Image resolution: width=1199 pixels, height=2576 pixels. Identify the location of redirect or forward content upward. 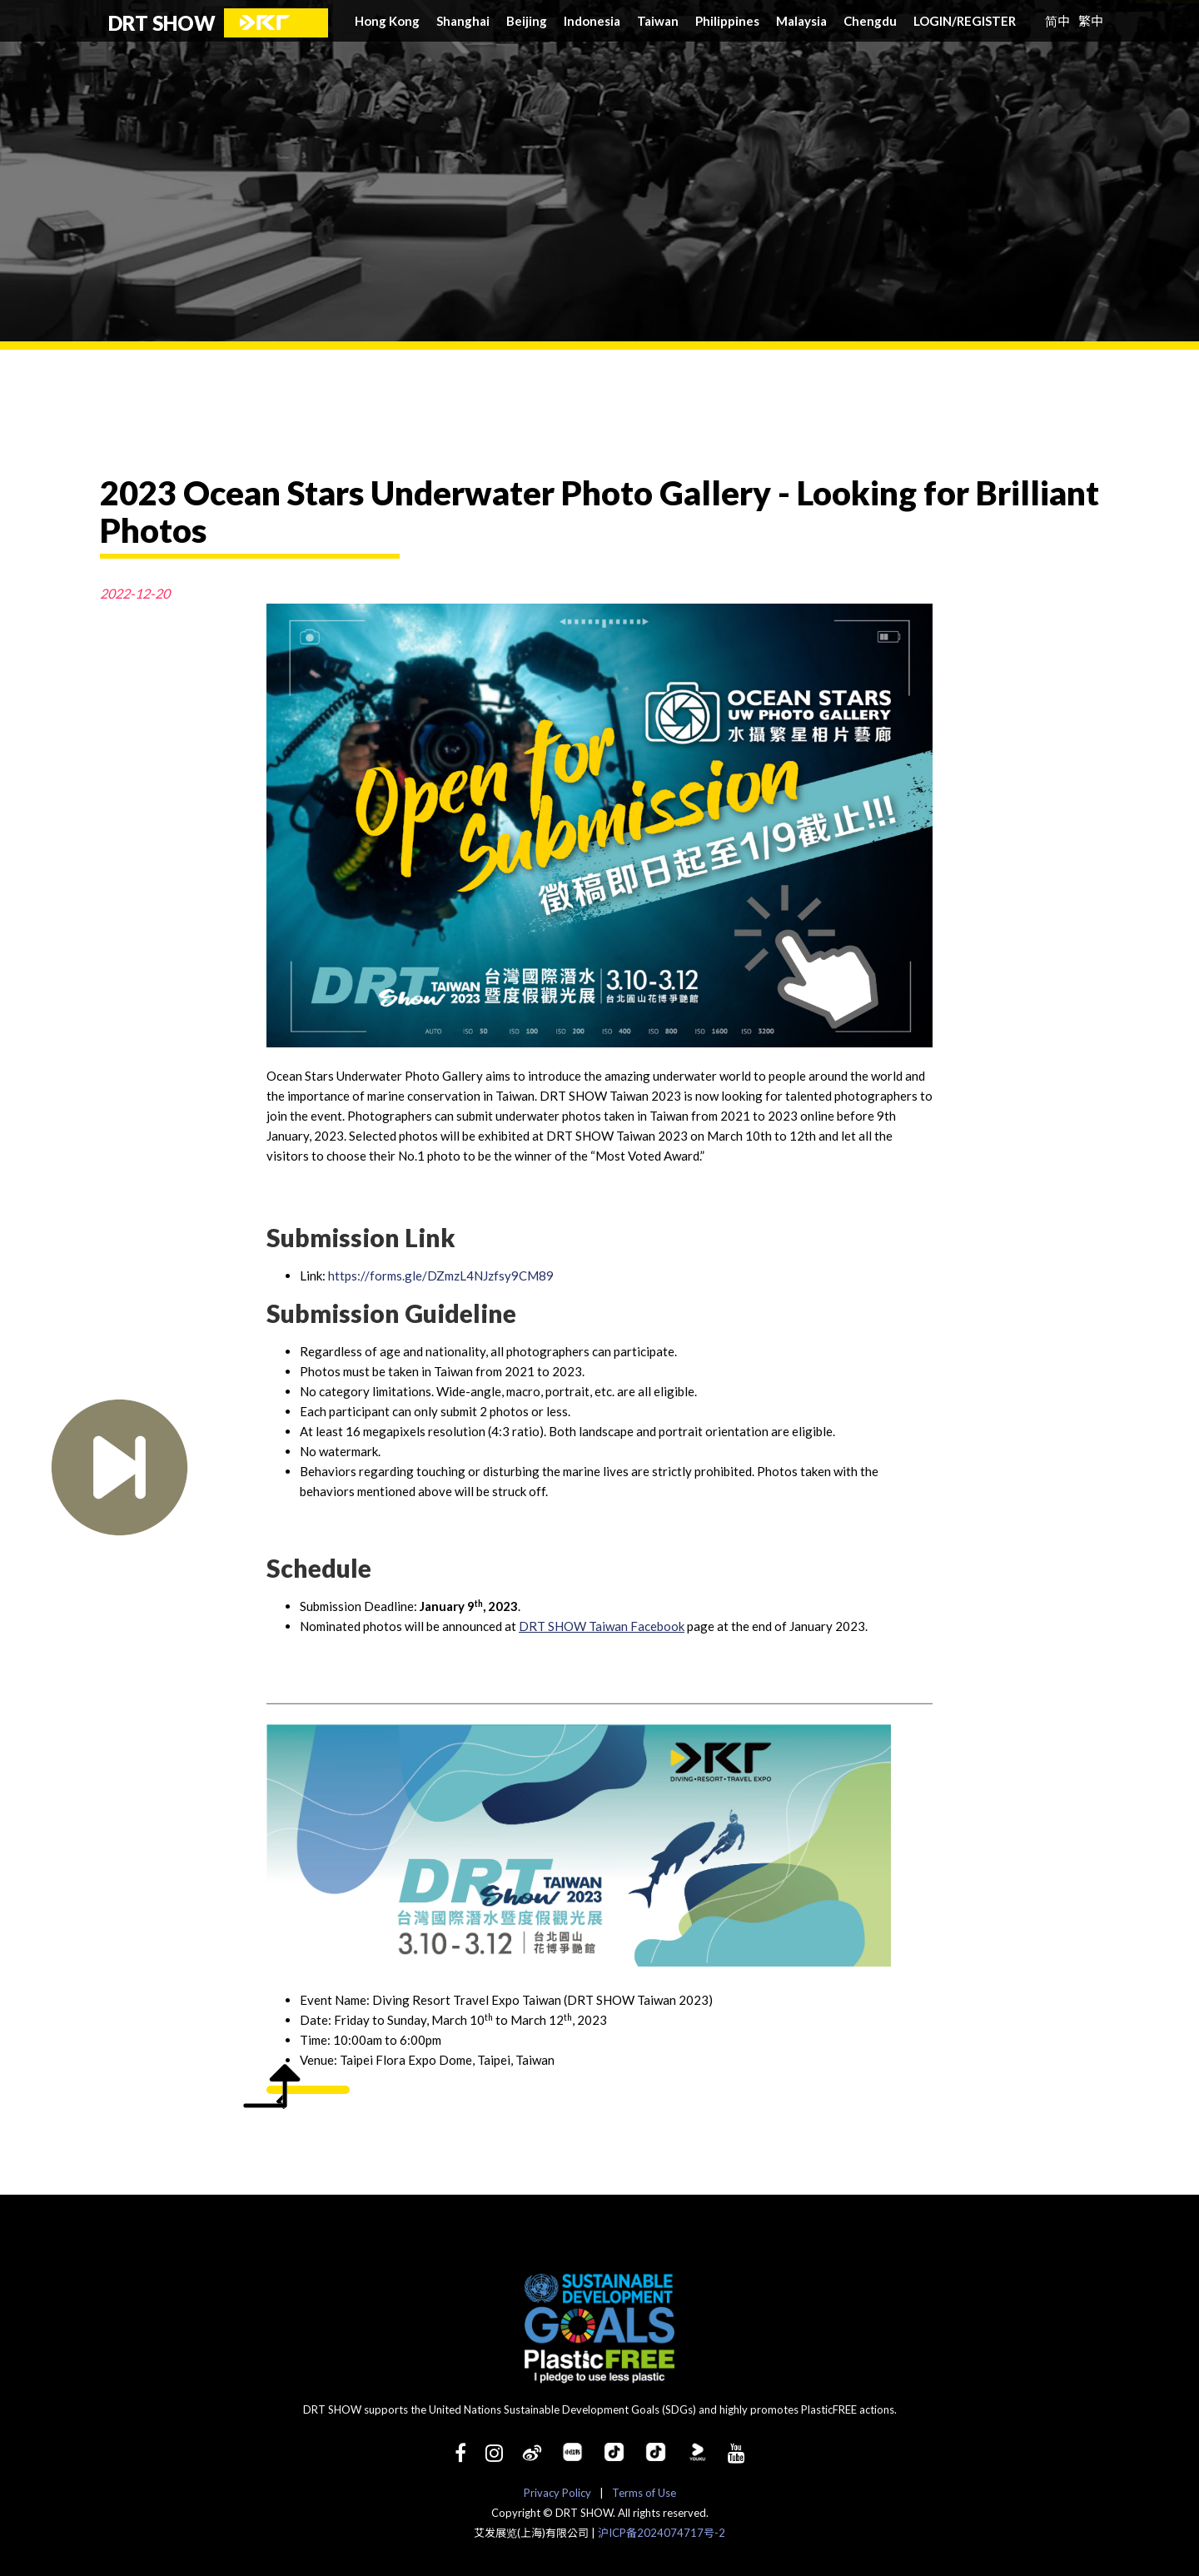
(274, 2088).